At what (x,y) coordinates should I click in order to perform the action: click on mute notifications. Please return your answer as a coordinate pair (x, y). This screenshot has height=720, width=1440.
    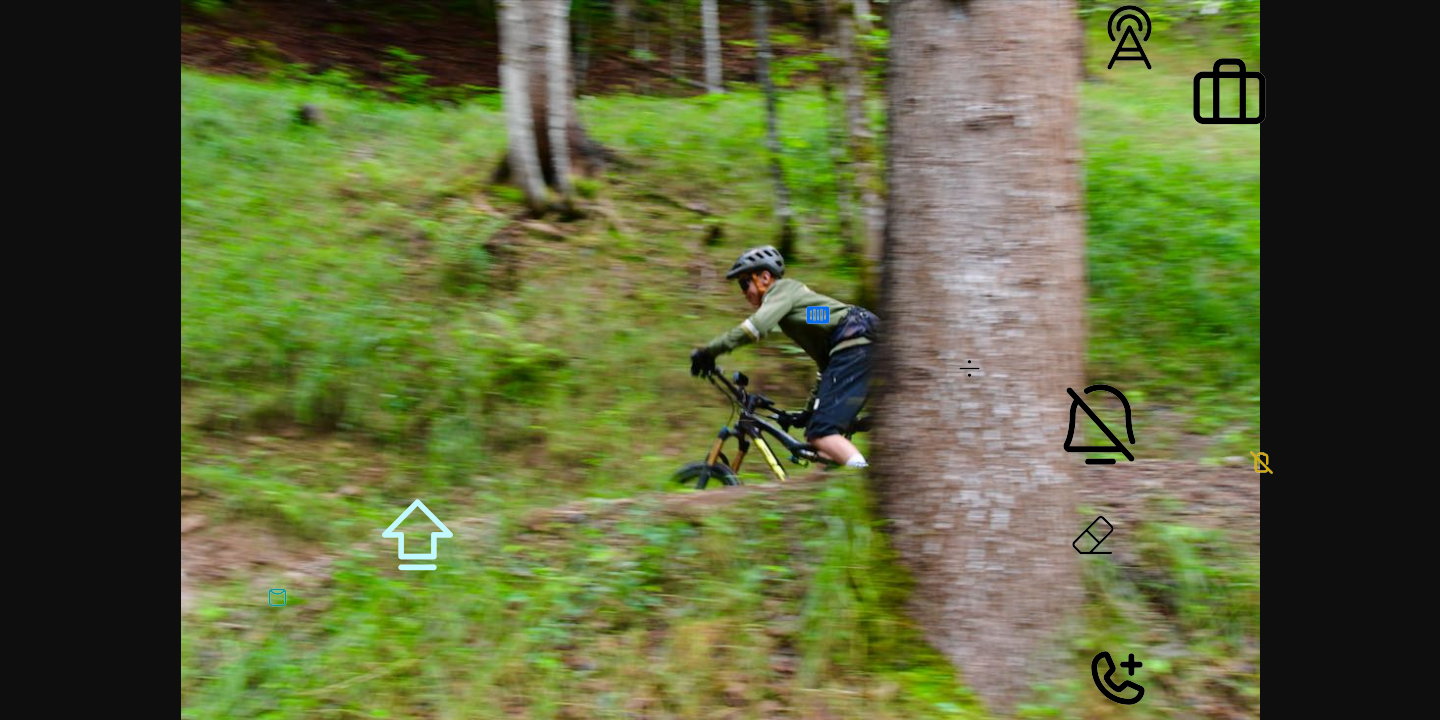
    Looking at the image, I should click on (1100, 424).